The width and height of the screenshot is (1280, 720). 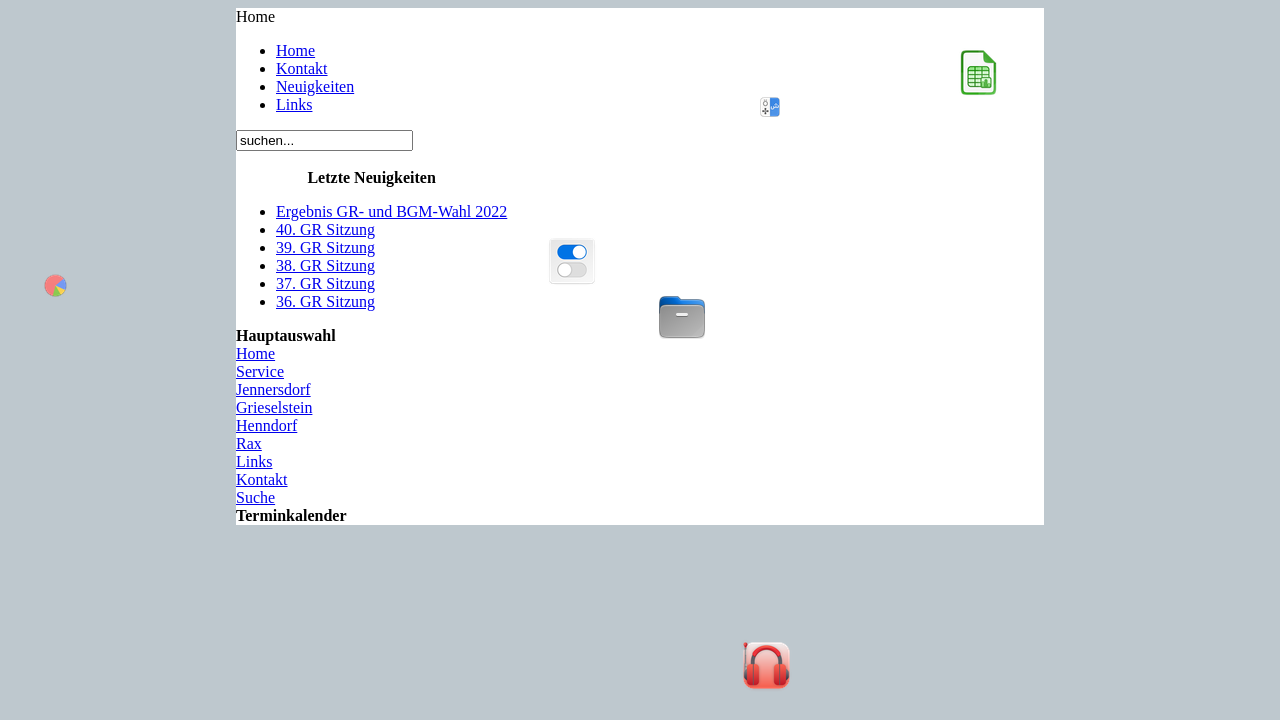 What do you see at coordinates (55, 285) in the screenshot?
I see `open baobab disk usage analyzer` at bounding box center [55, 285].